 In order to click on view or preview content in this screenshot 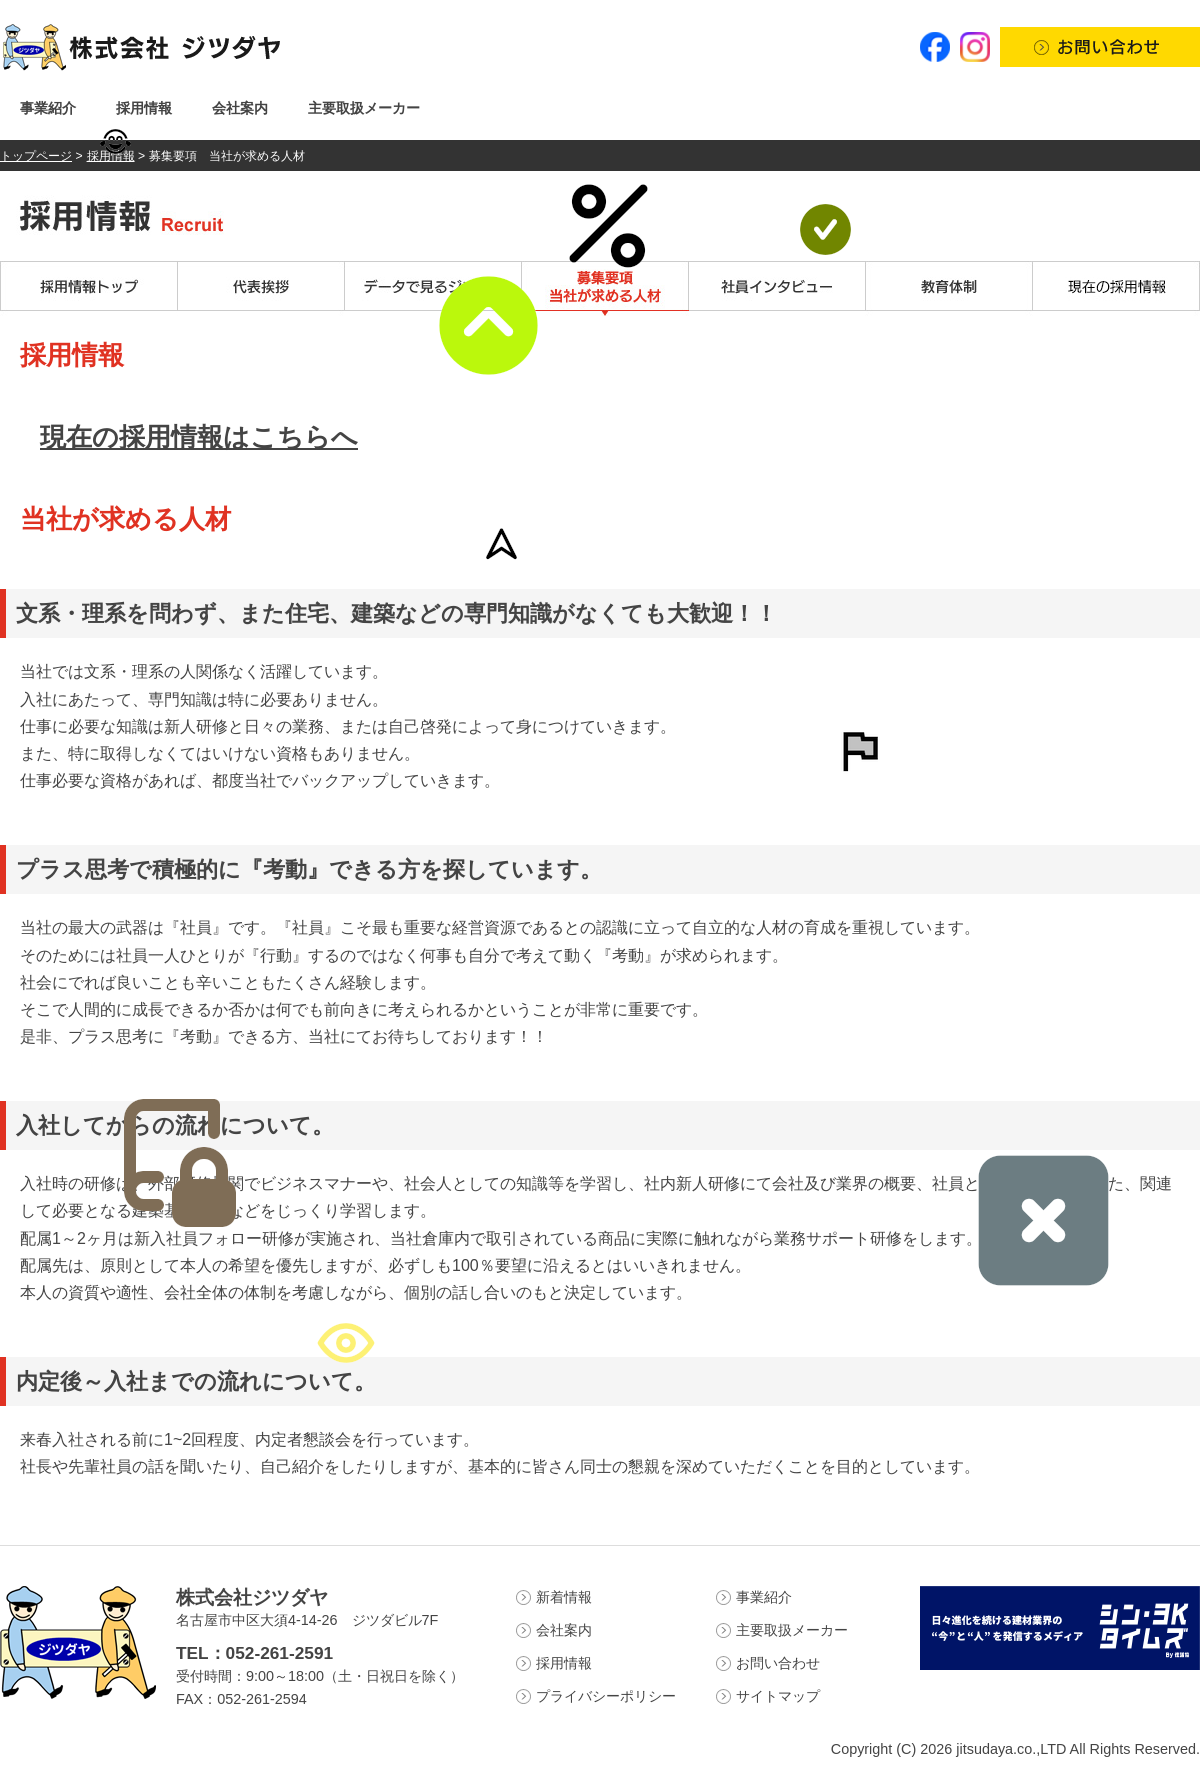, I will do `click(346, 1343)`.